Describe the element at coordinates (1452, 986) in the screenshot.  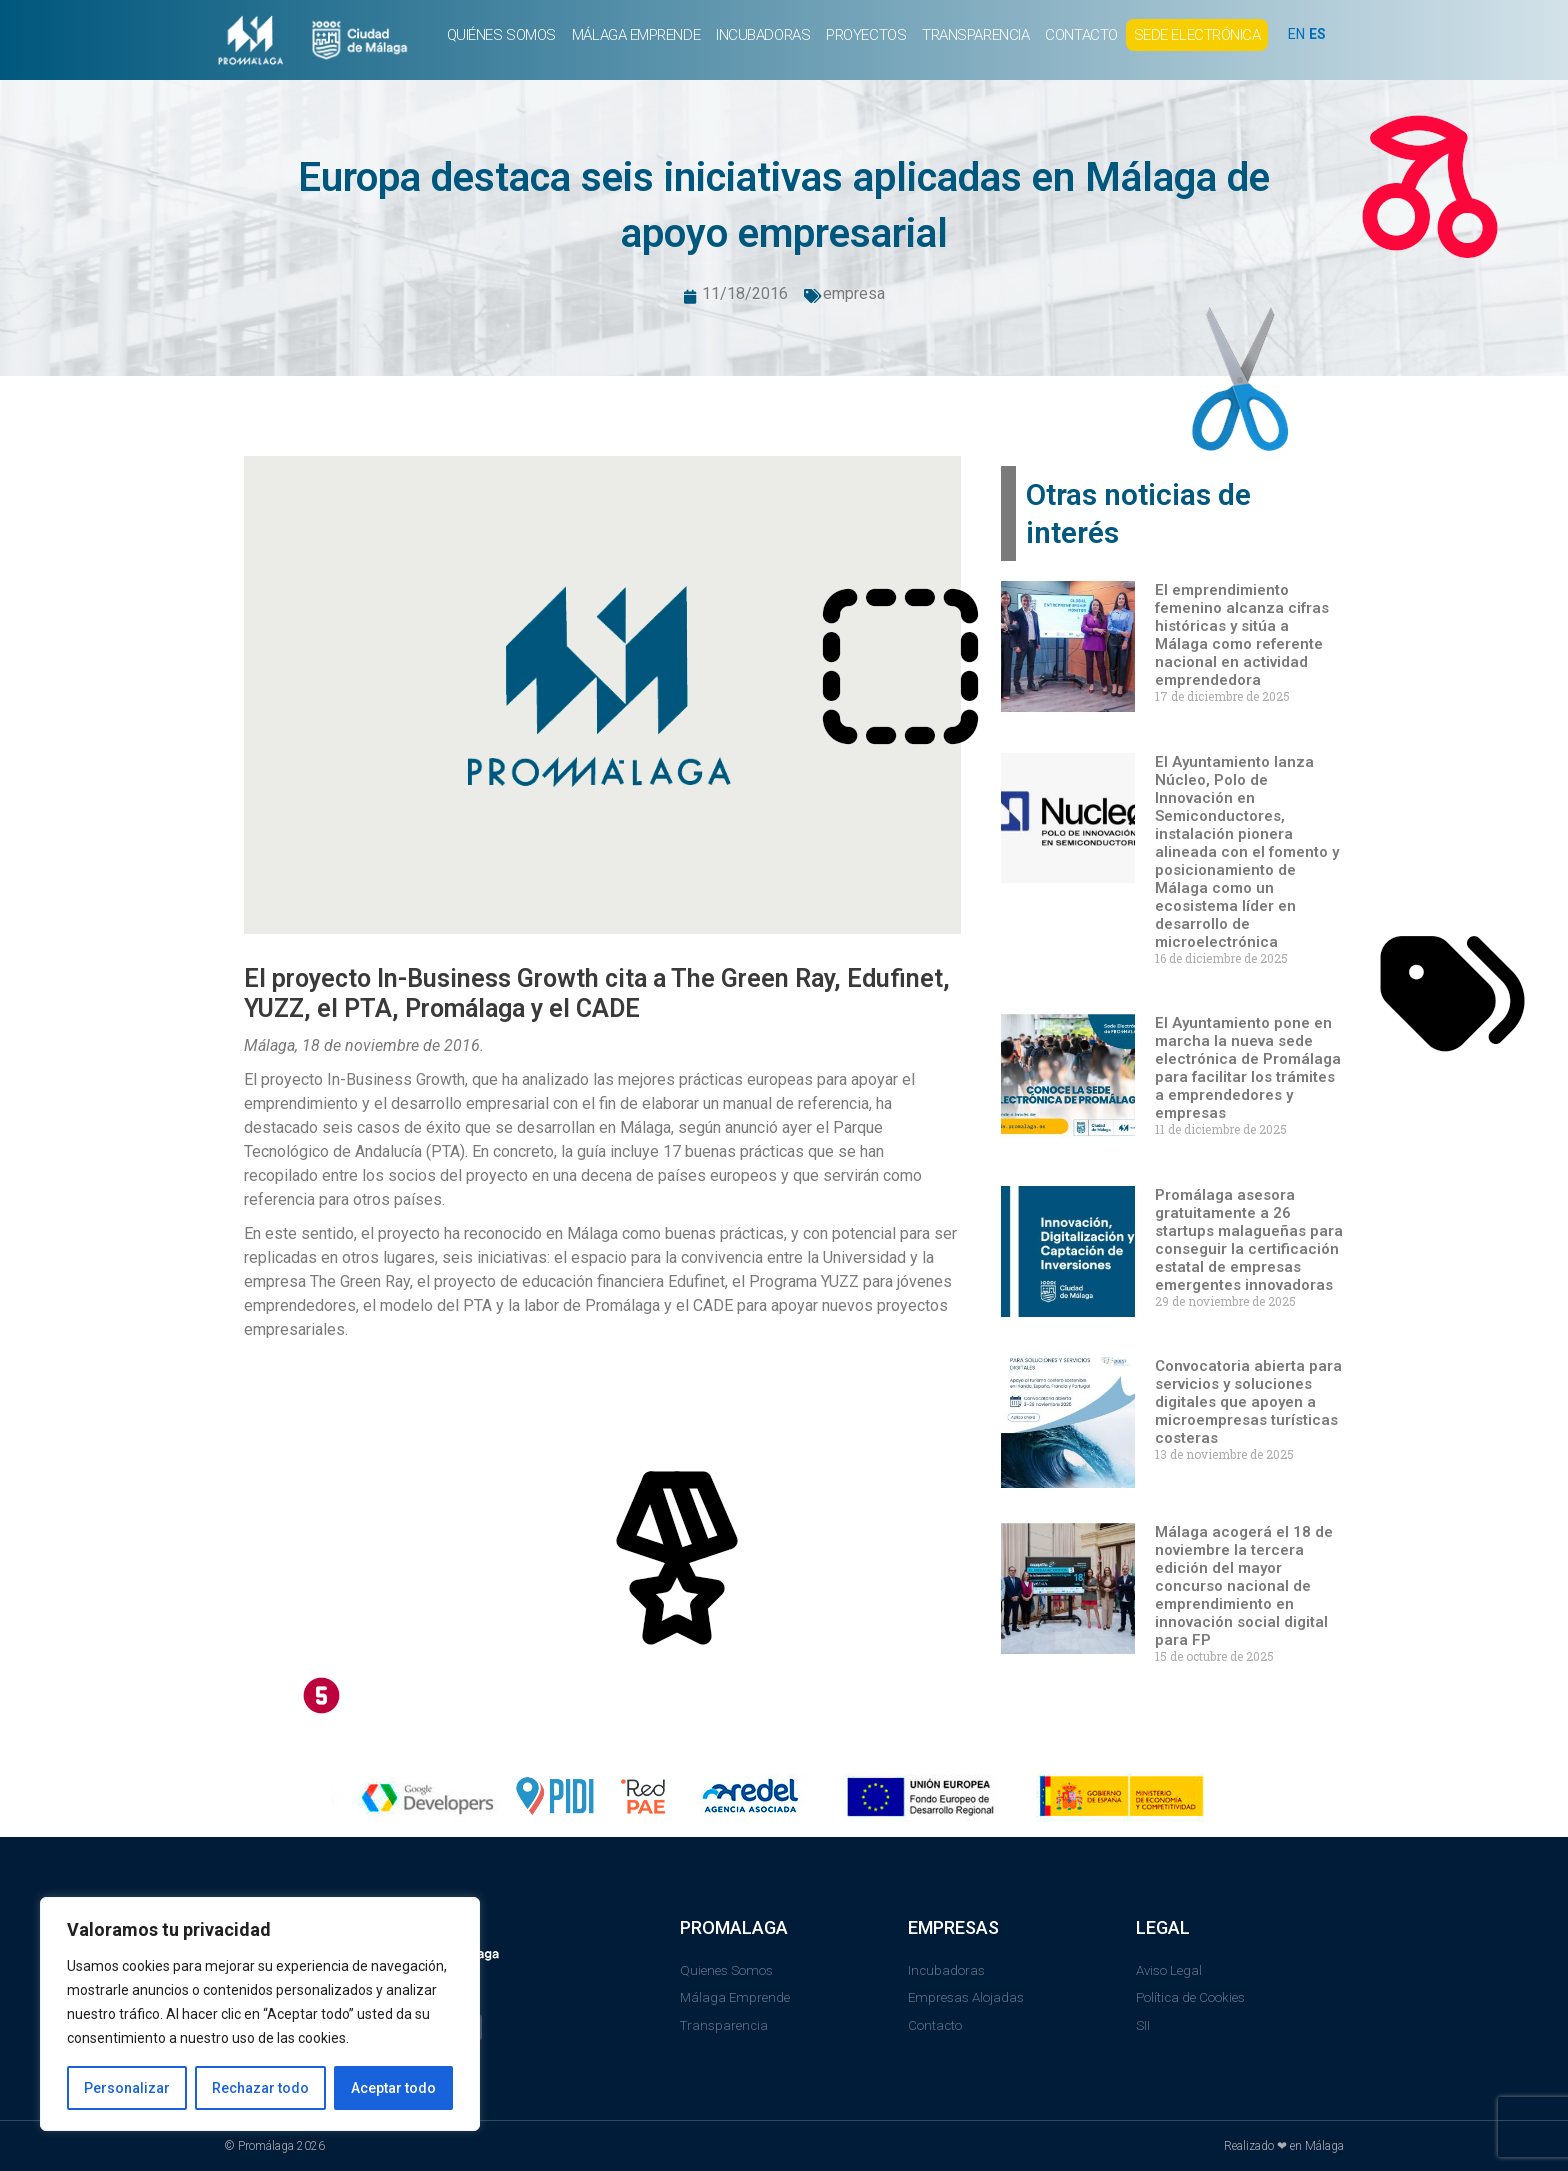
I see `manage tags or labels` at that location.